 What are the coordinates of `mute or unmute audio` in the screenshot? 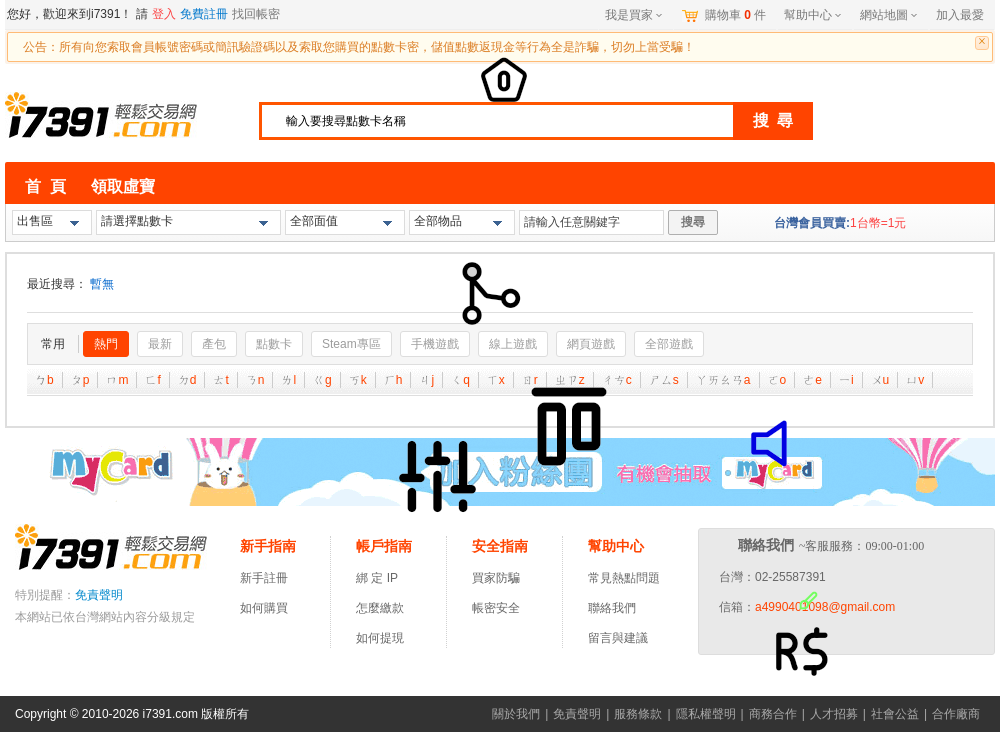 It's located at (771, 443).